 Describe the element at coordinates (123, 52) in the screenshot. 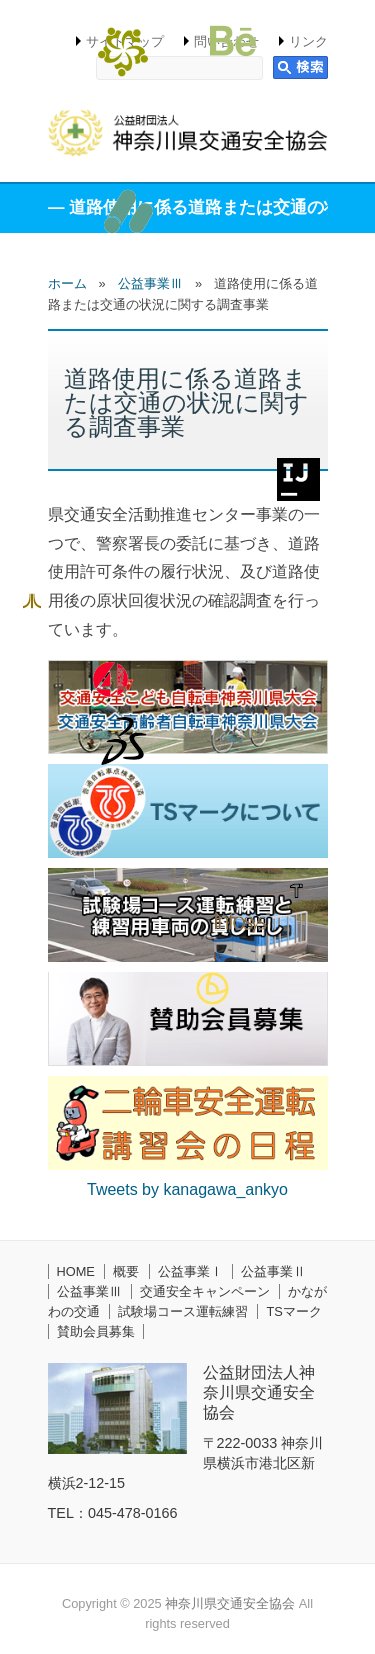

I see `almalinux operating system logo` at that location.